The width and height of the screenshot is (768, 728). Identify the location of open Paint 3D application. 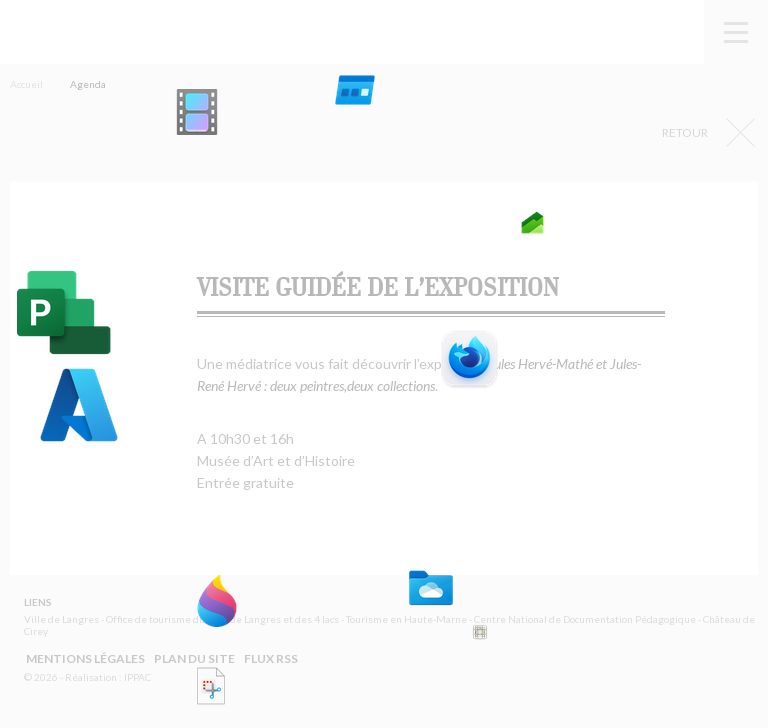
(217, 601).